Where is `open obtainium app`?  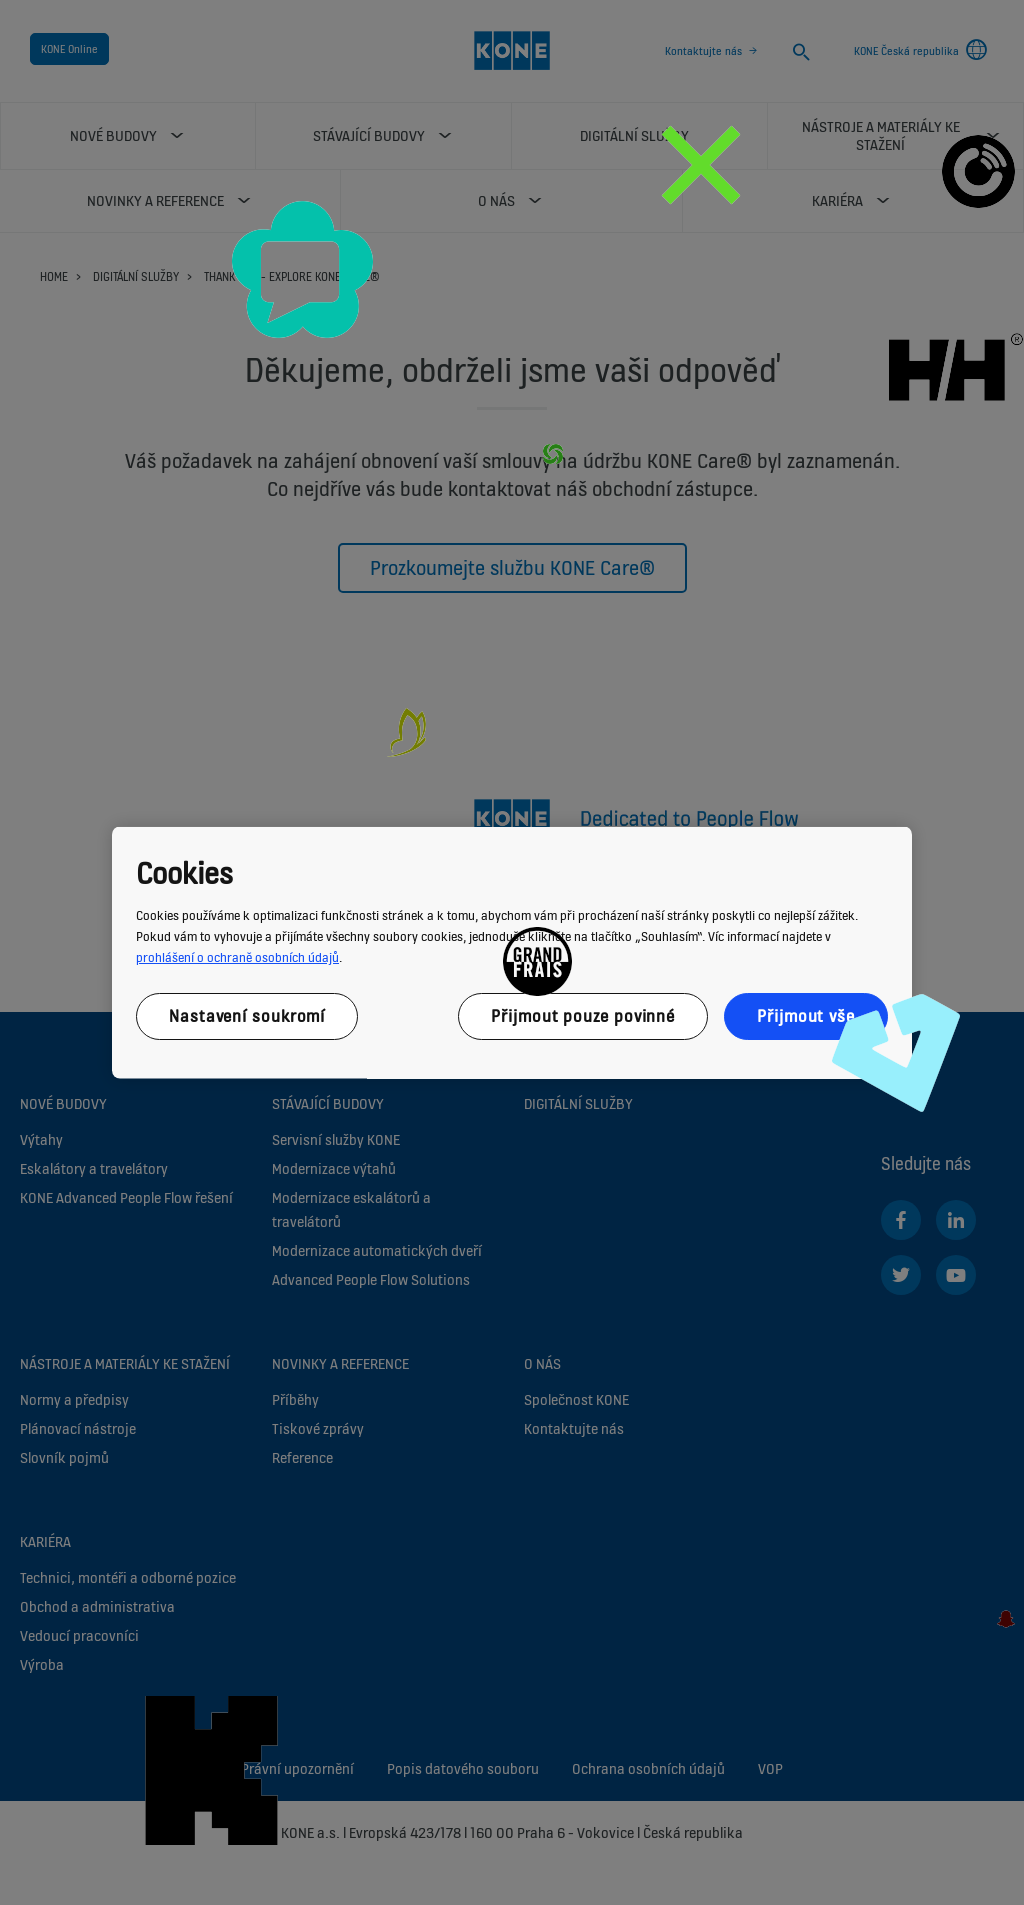 open obtainium app is located at coordinates (896, 1053).